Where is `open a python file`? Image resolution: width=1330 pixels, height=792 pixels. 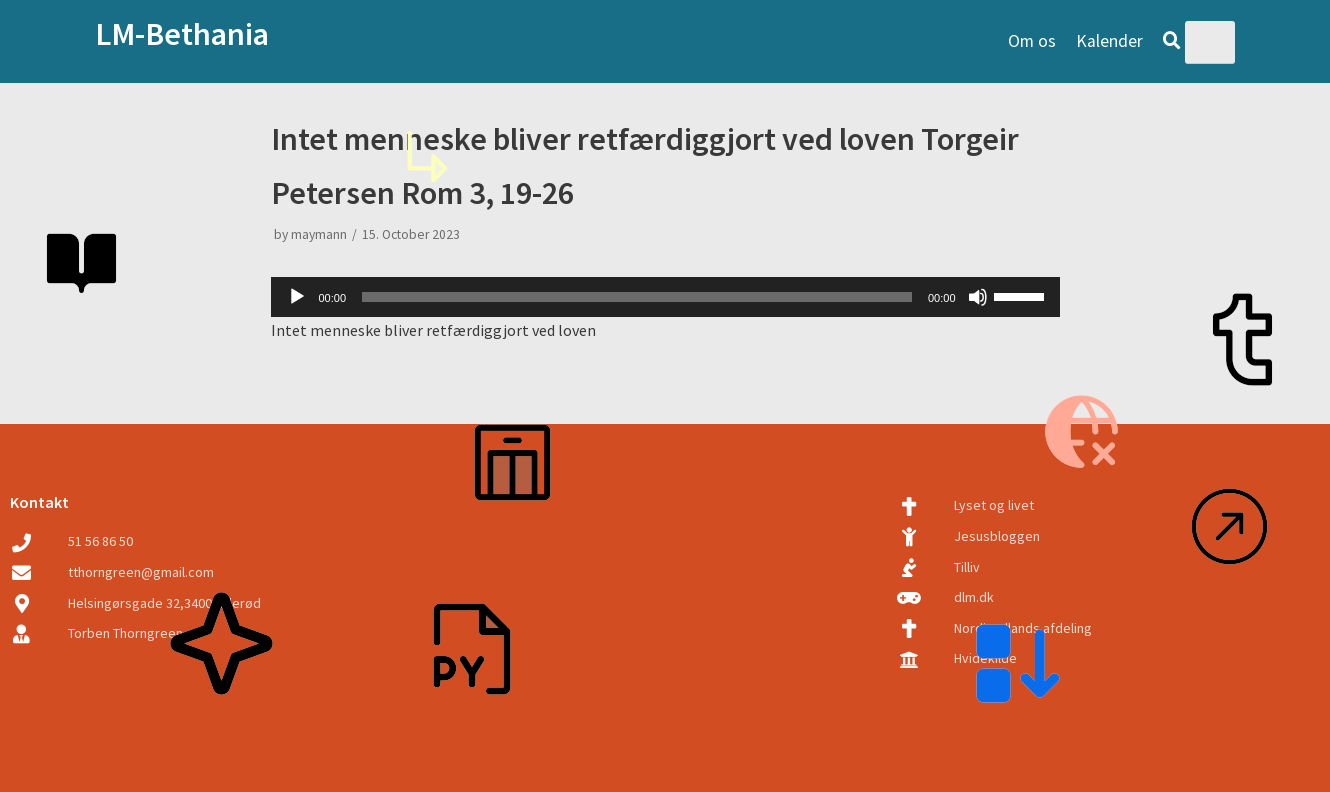 open a python file is located at coordinates (472, 649).